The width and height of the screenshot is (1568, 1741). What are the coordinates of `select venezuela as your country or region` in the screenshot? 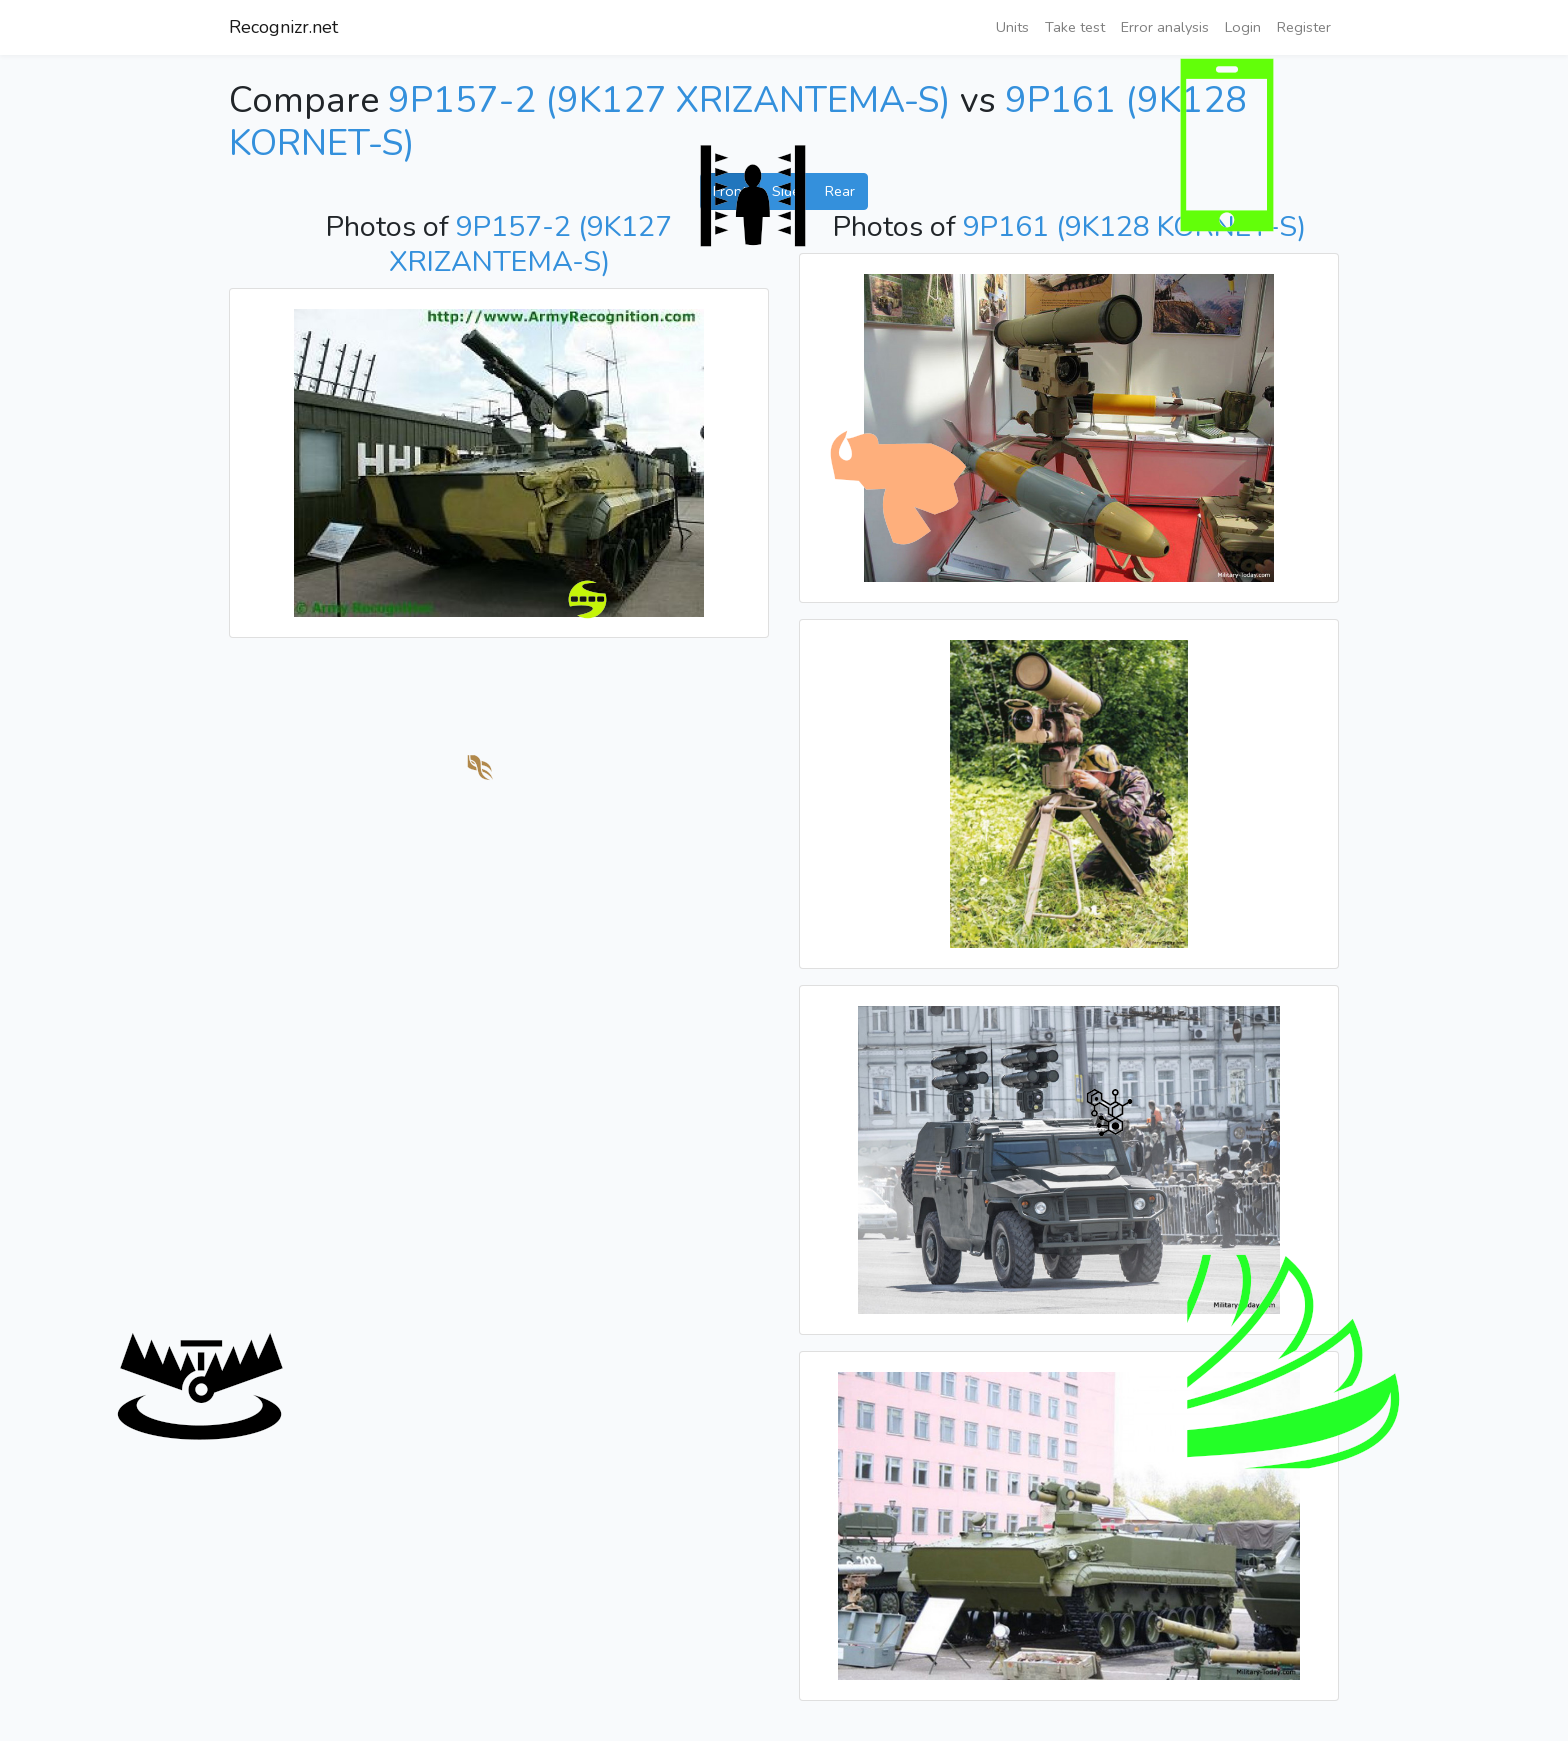 It's located at (898, 487).